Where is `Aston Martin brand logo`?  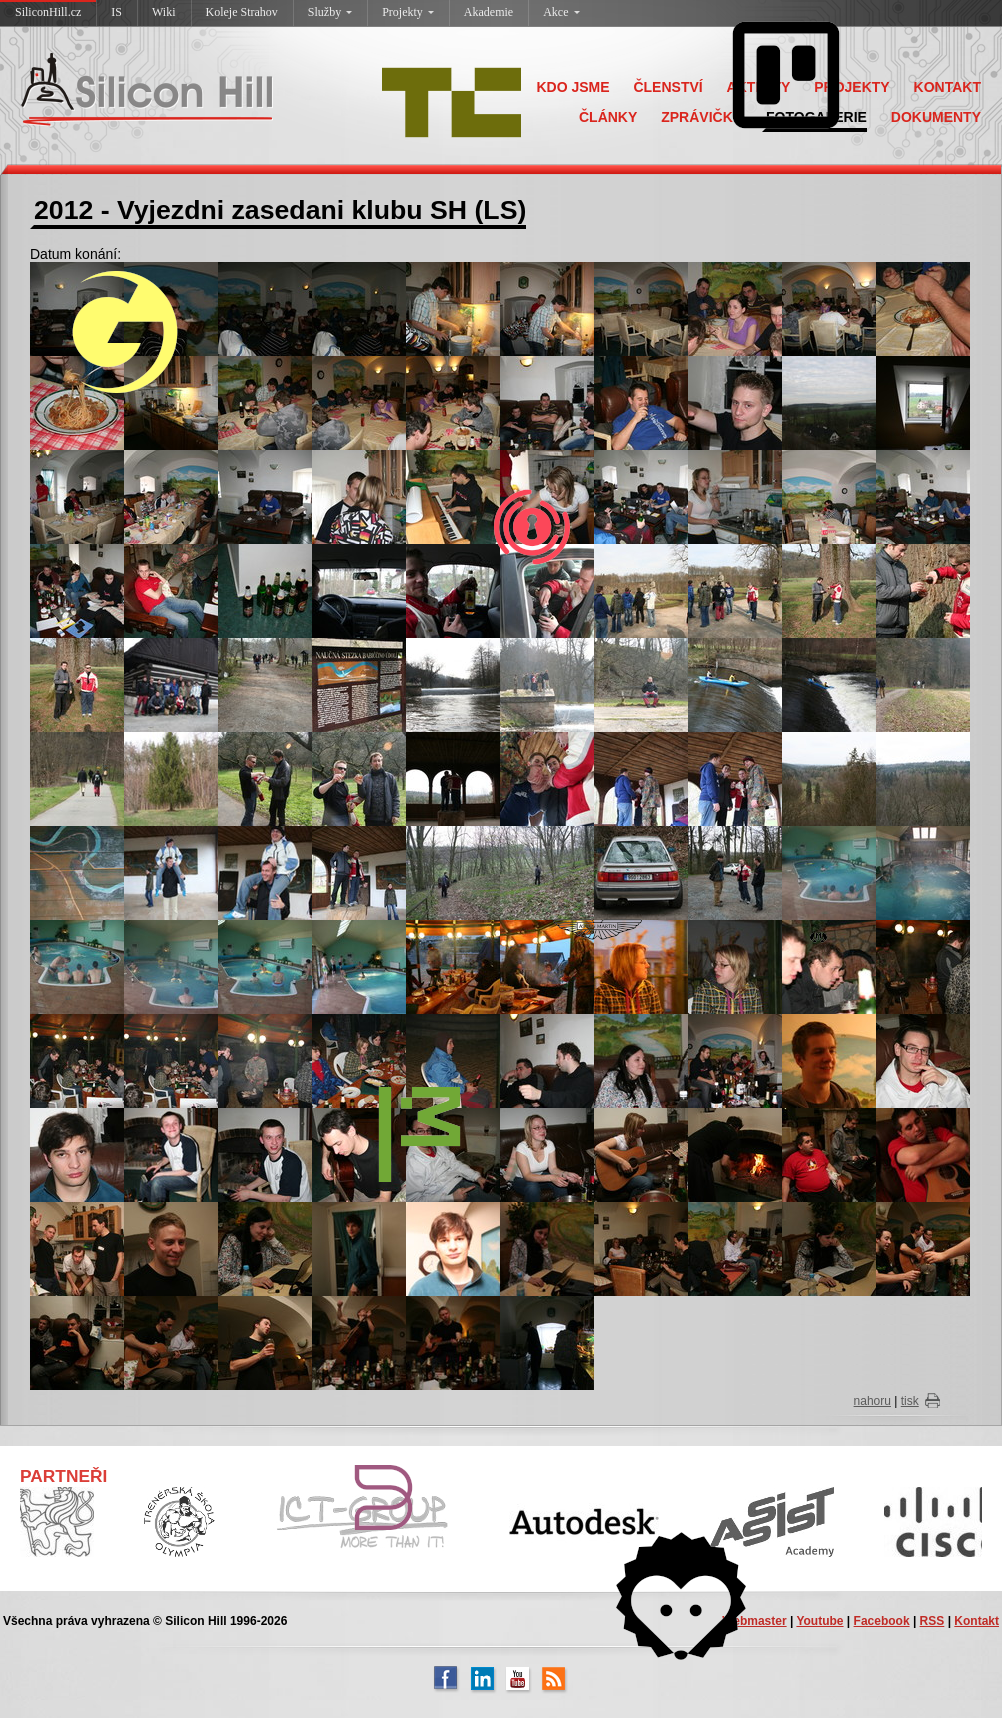 Aston Martin brand logo is located at coordinates (597, 929).